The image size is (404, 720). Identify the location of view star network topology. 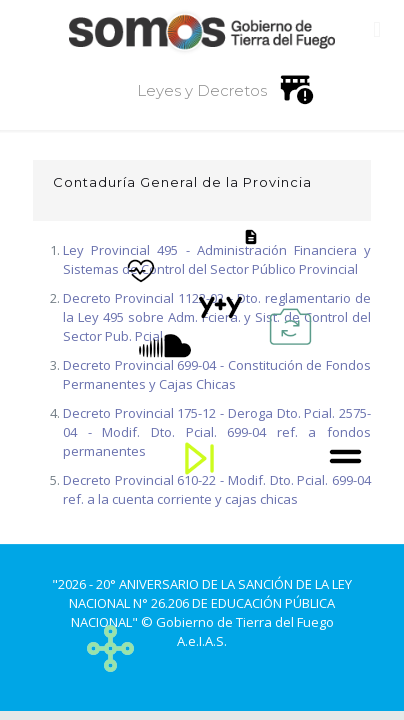
(110, 648).